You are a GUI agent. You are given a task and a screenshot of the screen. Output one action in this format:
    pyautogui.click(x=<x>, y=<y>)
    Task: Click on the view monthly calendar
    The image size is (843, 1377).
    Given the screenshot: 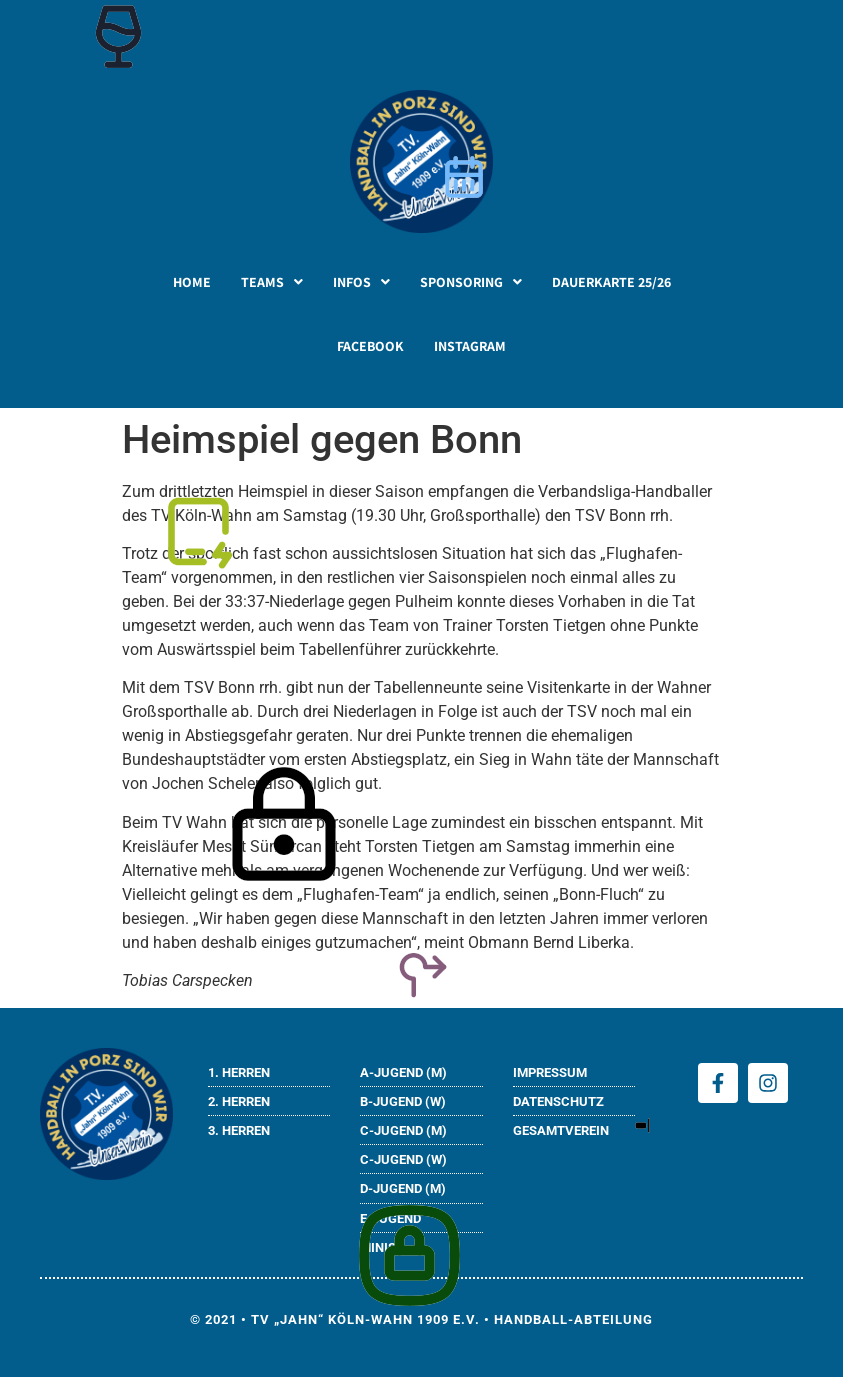 What is the action you would take?
    pyautogui.click(x=464, y=177)
    